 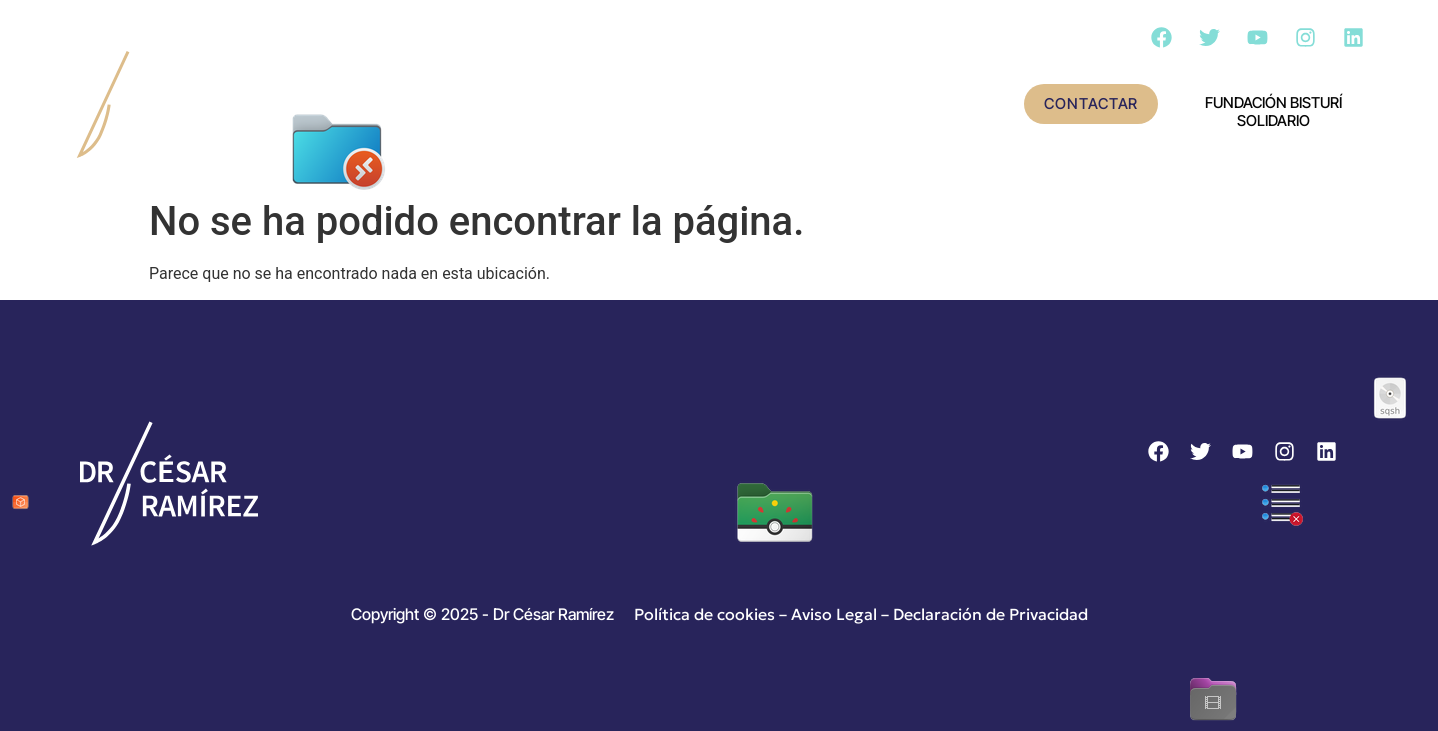 I want to click on open folder containing microsoft remote desktop files, so click(x=336, y=151).